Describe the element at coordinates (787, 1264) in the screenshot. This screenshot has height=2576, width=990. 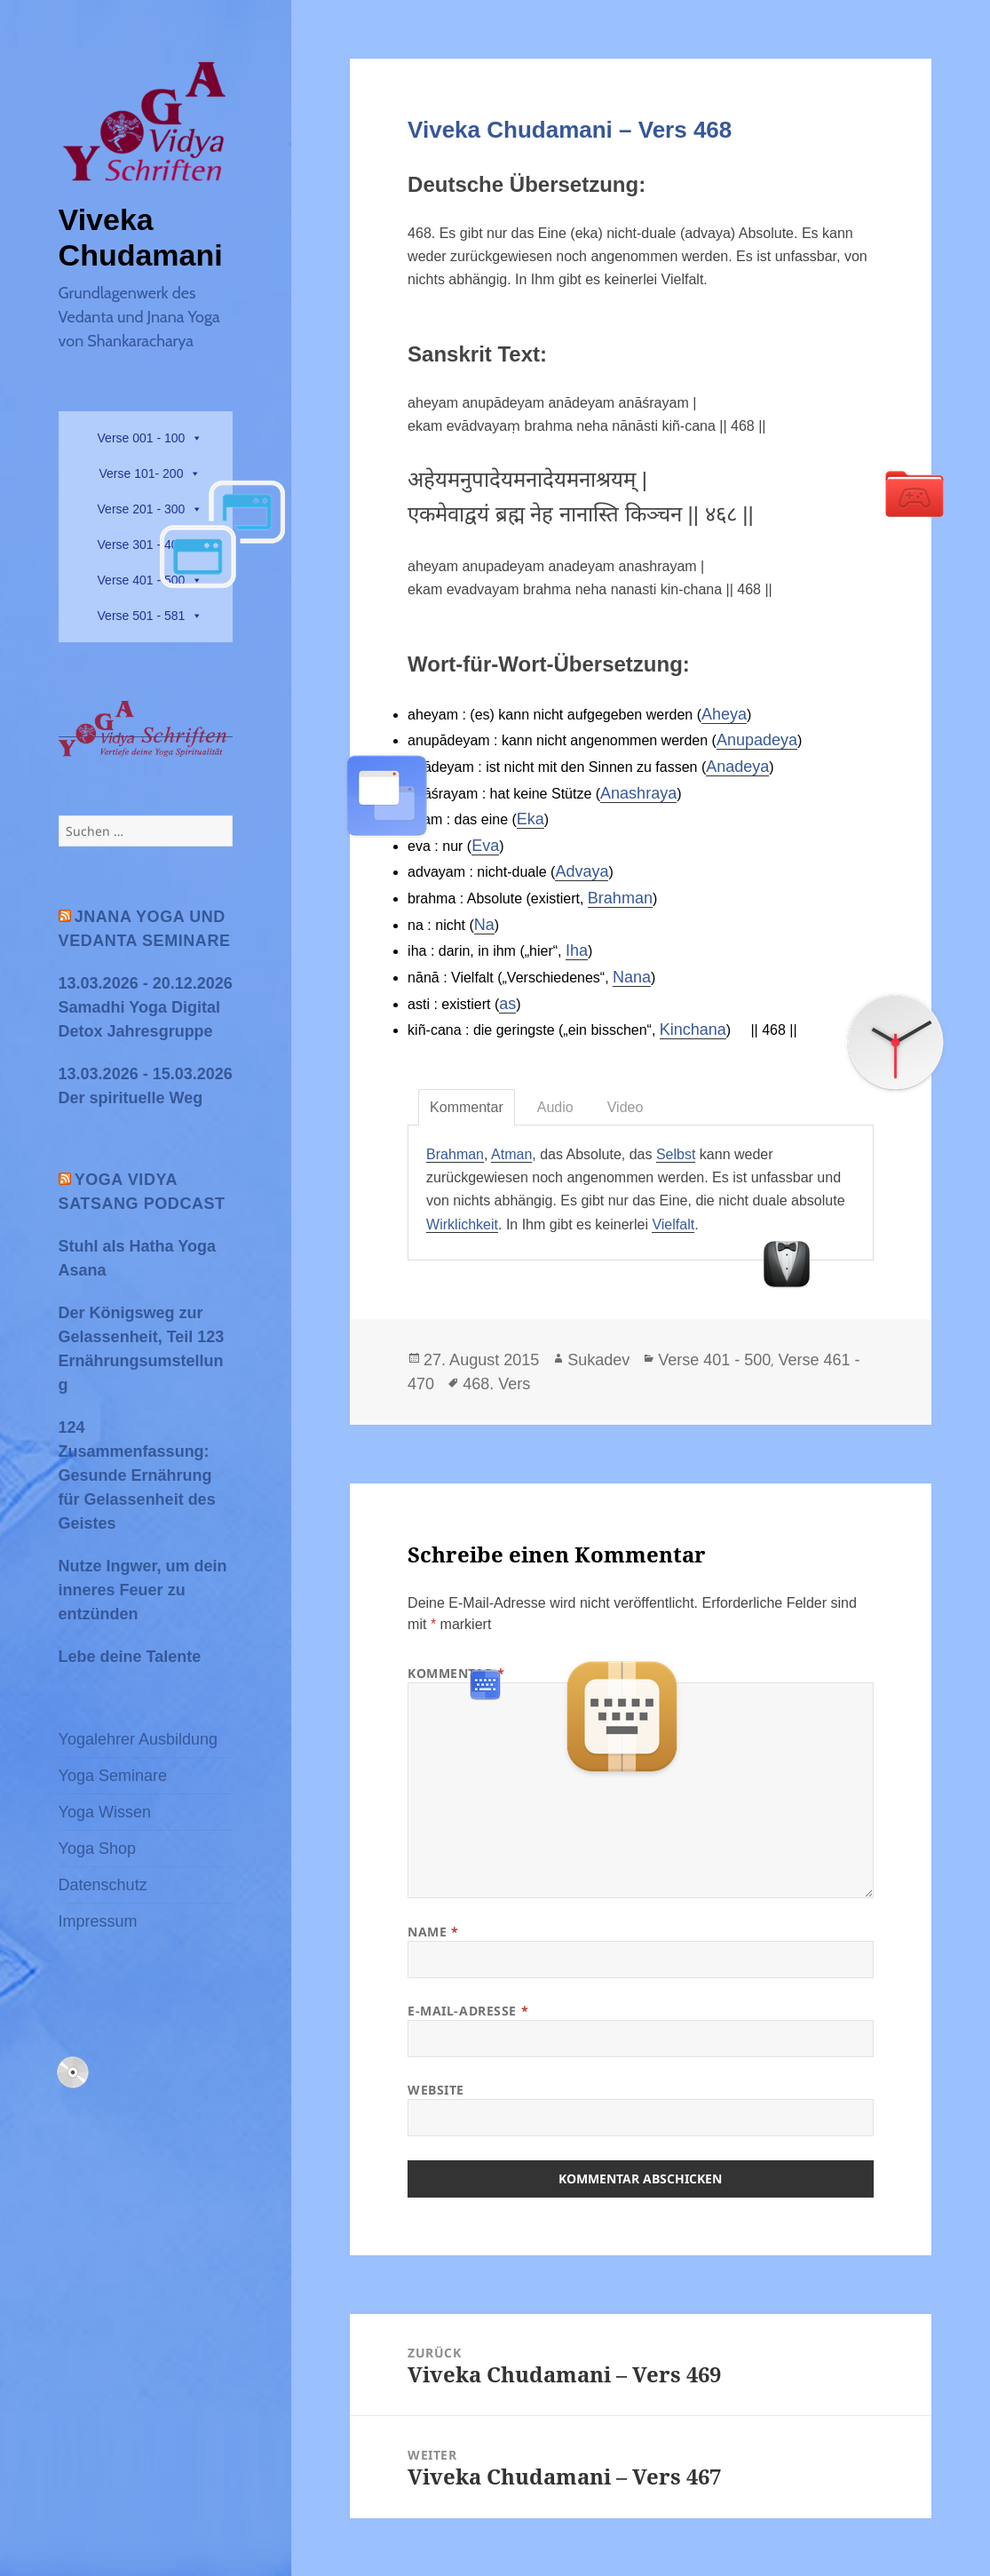
I see `configure keyboard settings and preferences` at that location.